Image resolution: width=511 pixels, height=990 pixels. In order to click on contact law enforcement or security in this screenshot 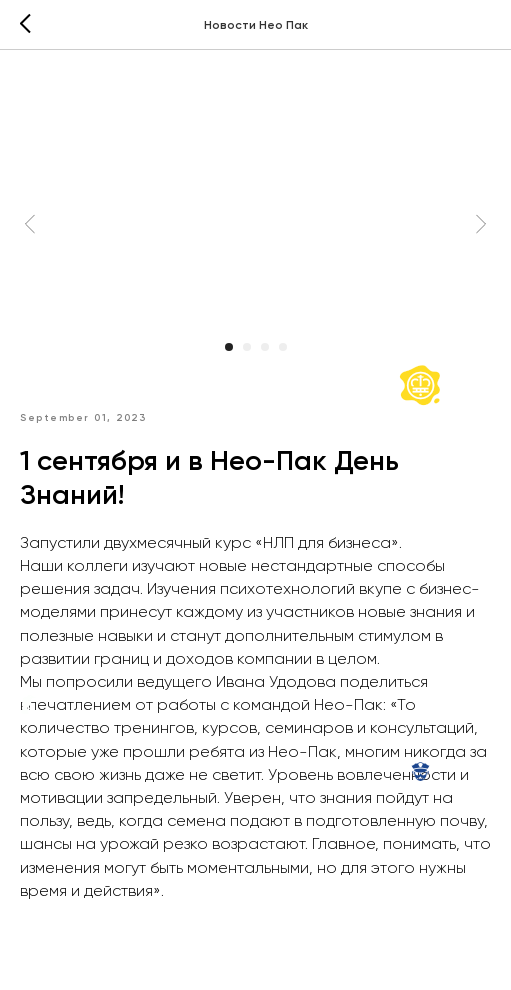, I will do `click(420, 771)`.